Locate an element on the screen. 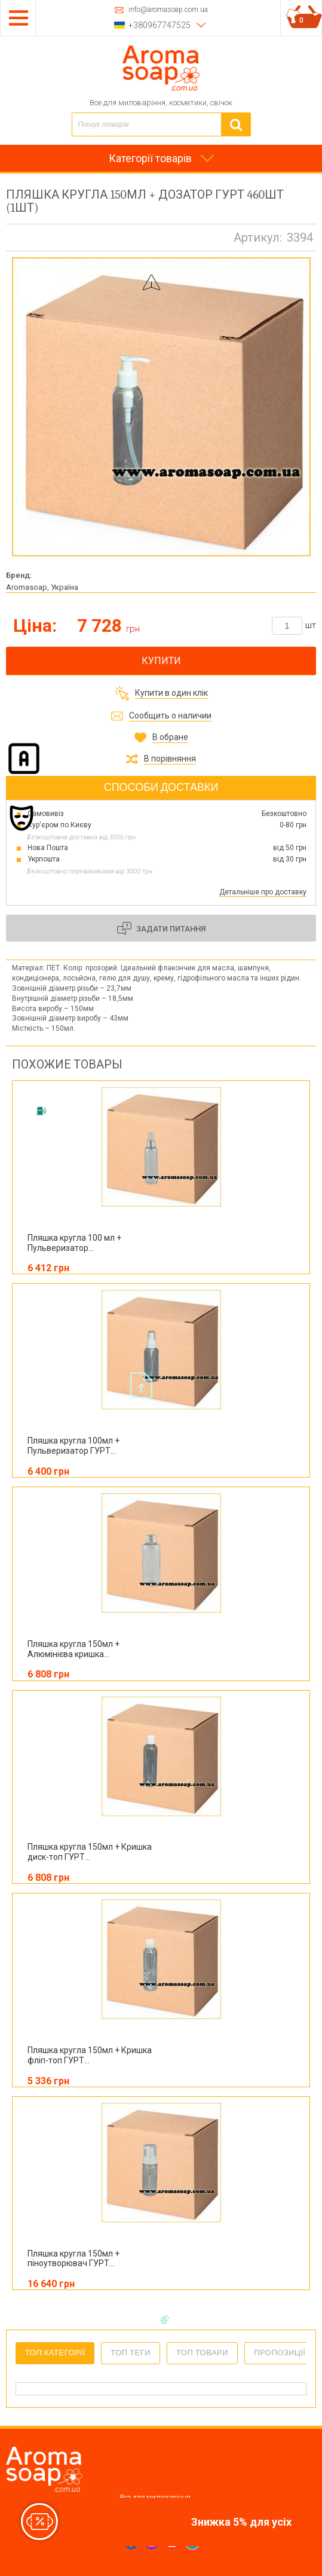 Image resolution: width=322 pixels, height=2576 pixels. select text formatting option A is located at coordinates (24, 759).